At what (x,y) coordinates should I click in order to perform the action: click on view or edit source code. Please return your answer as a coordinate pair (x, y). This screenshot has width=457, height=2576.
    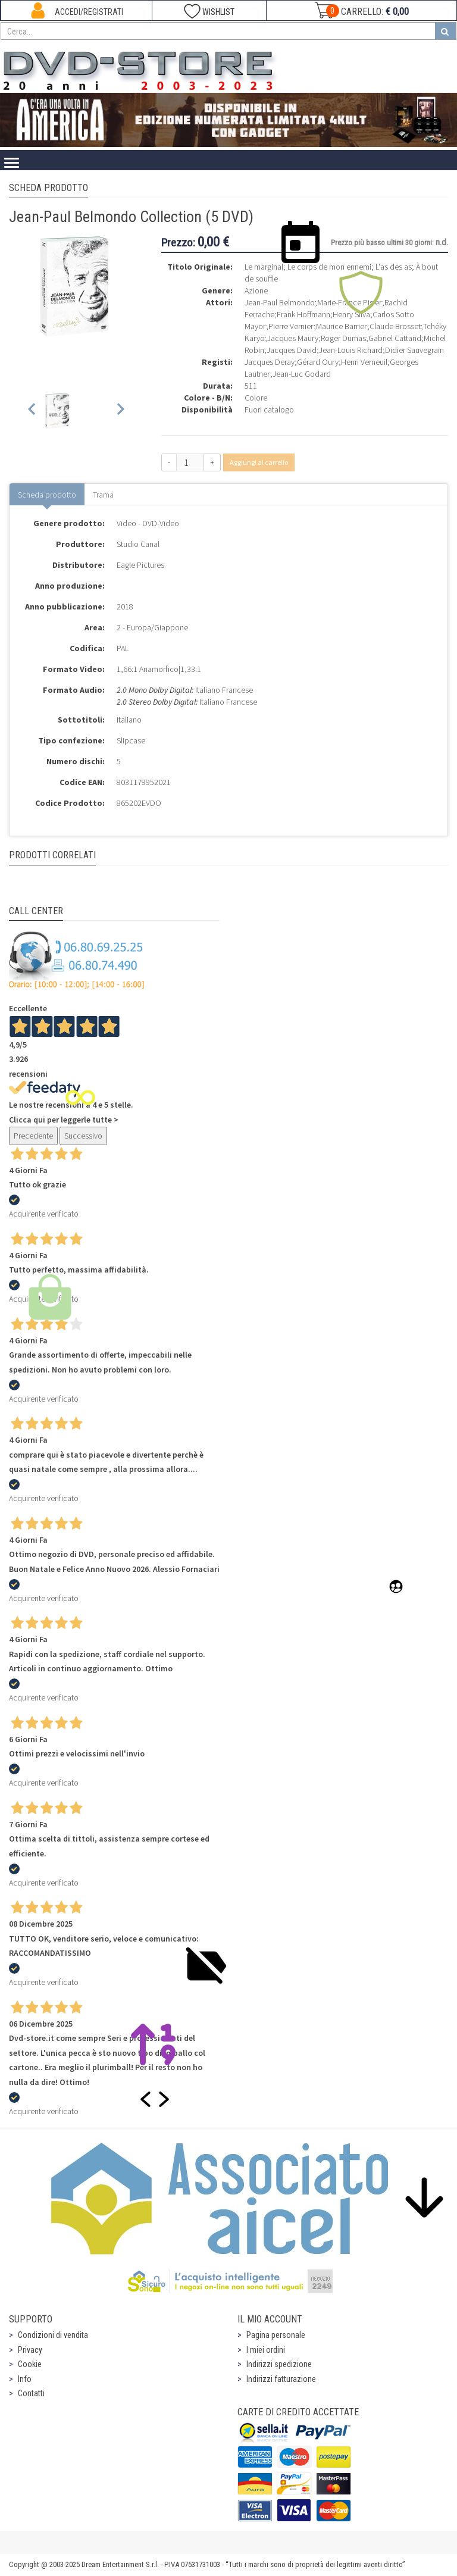
    Looking at the image, I should click on (155, 2099).